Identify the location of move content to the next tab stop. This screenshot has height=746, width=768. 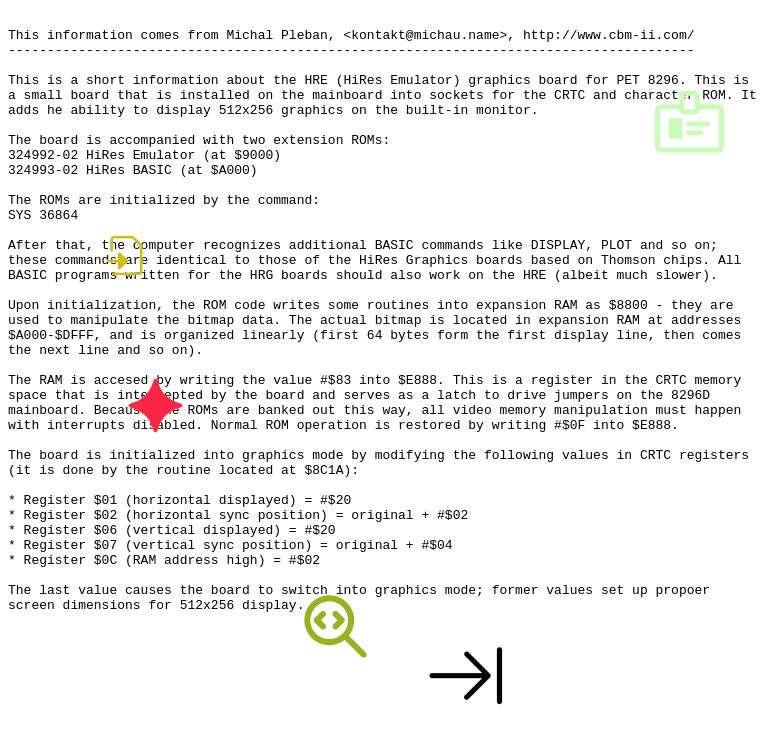
(467, 676).